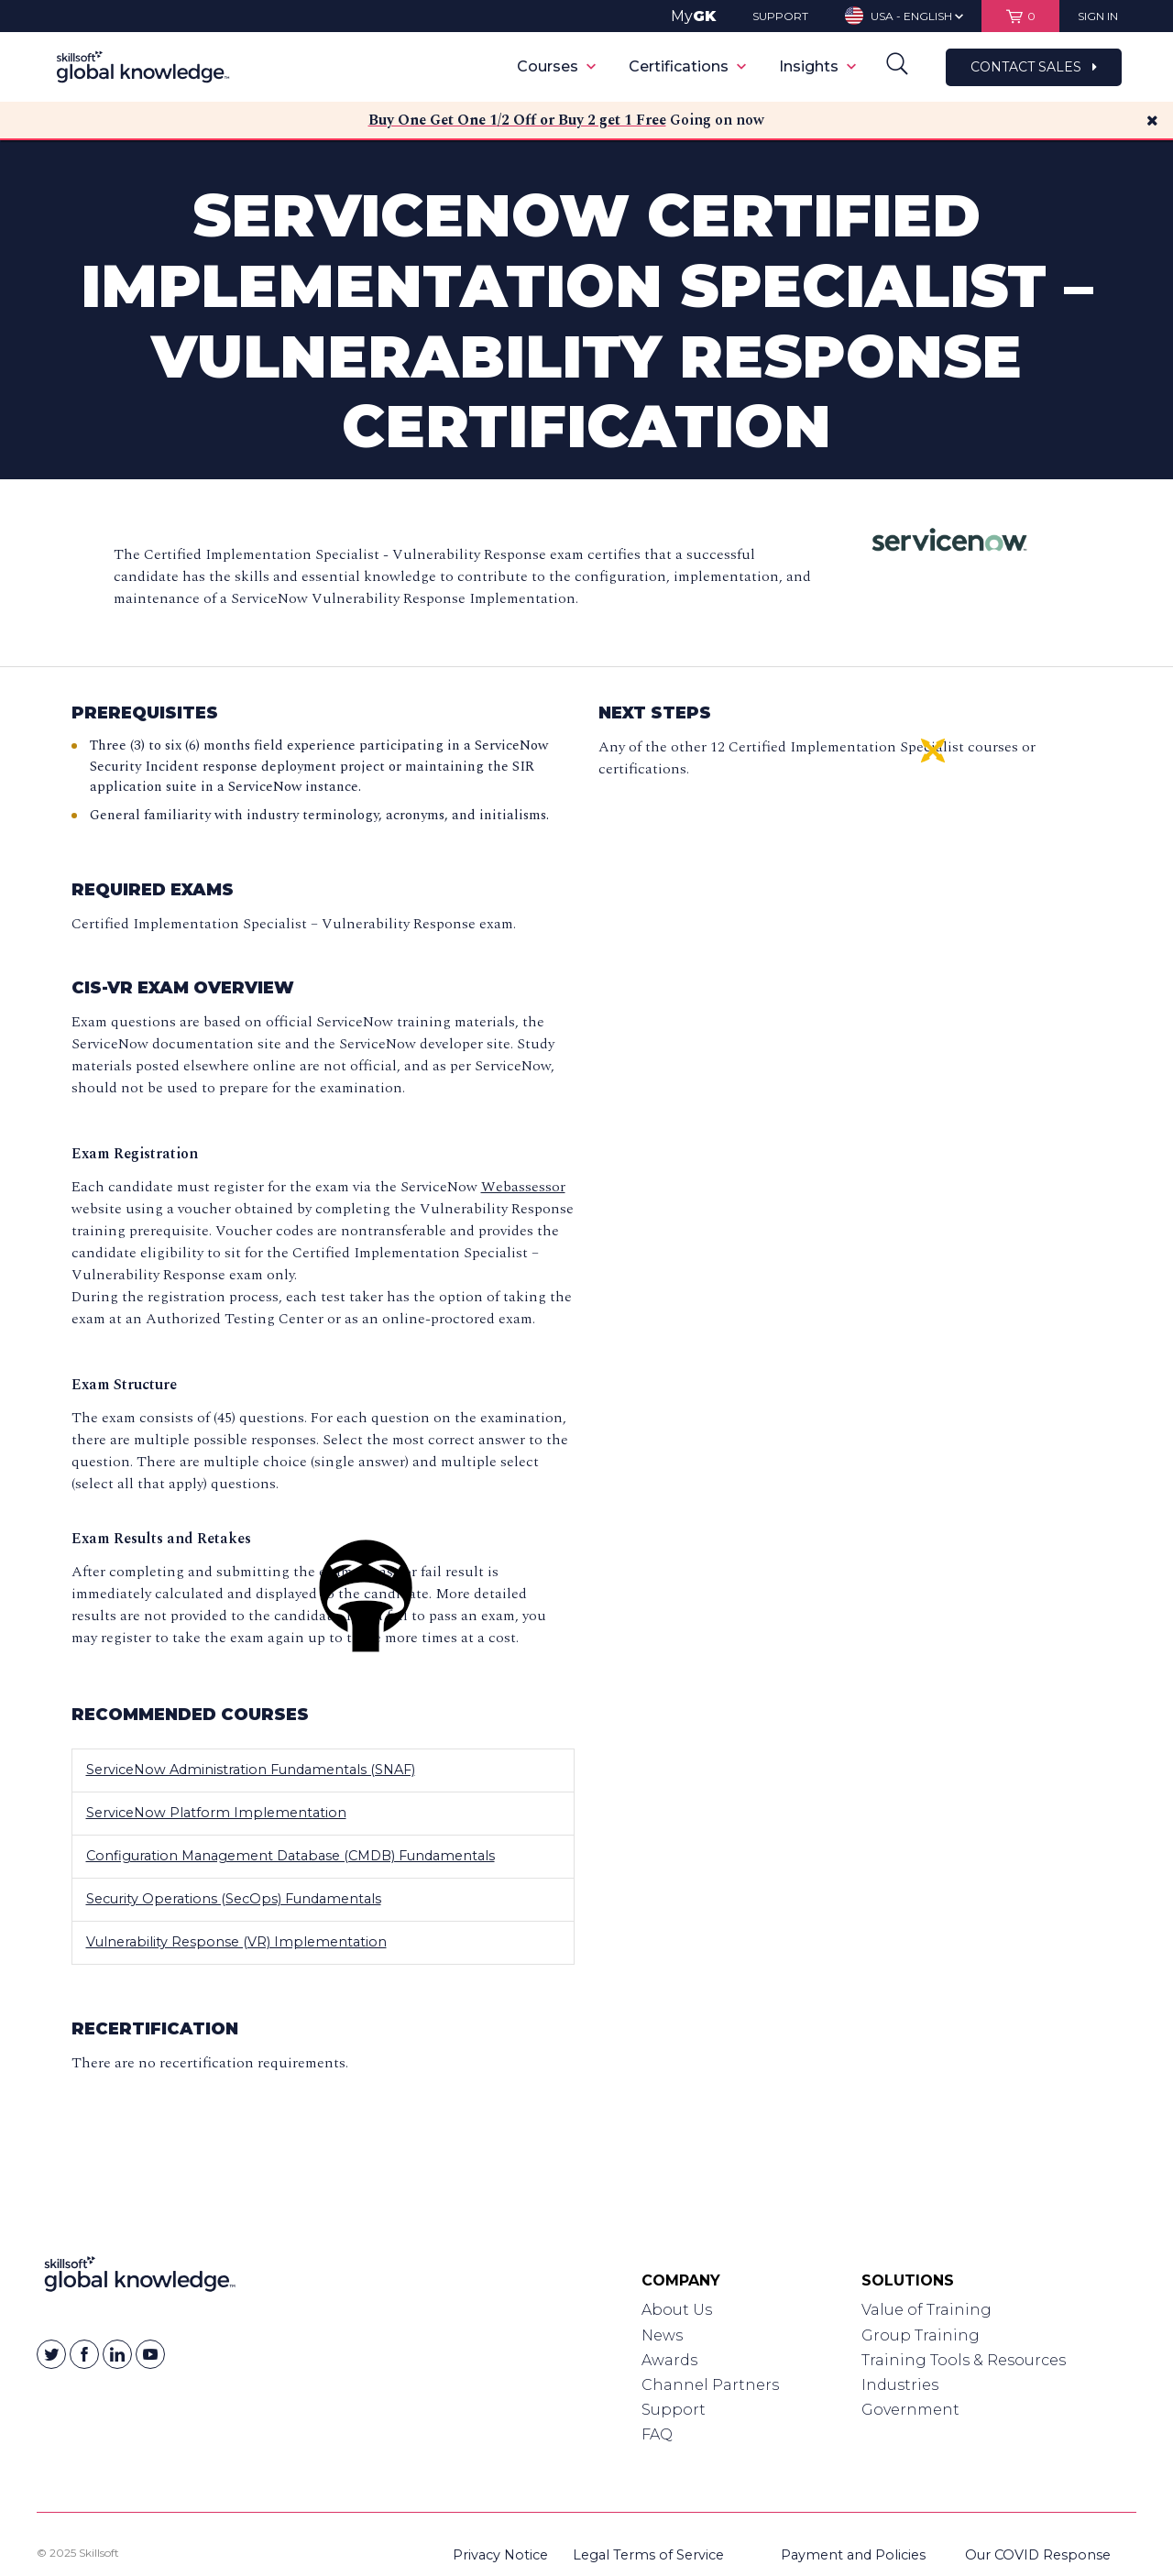 Image resolution: width=1173 pixels, height=2576 pixels. I want to click on indicates nausea or sickness status effect, so click(366, 1595).